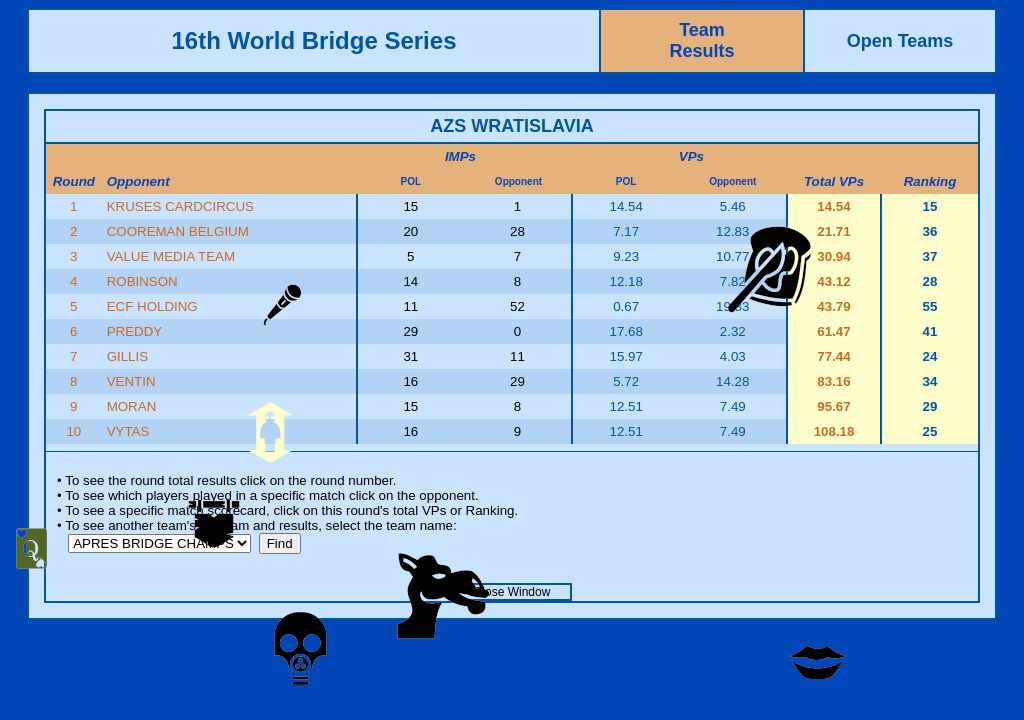 Image resolution: width=1024 pixels, height=720 pixels. I want to click on elevator or lift access point, so click(270, 432).